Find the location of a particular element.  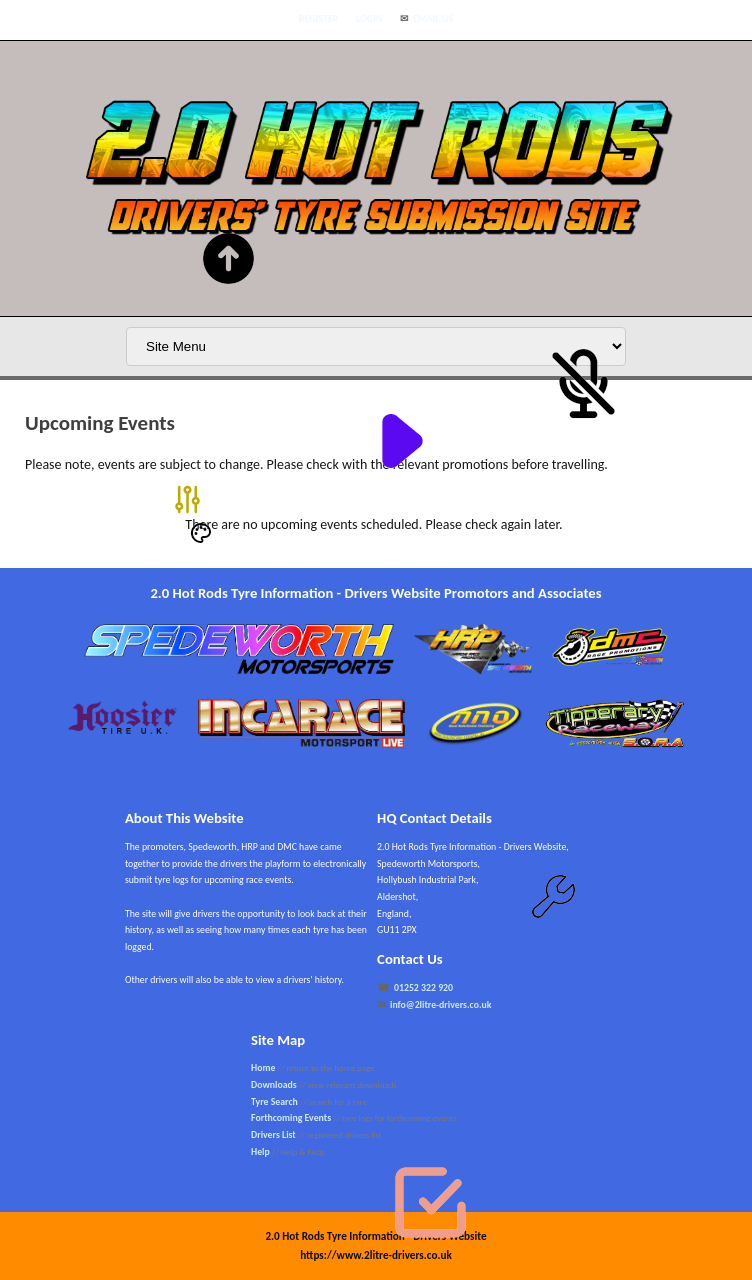

customize theme or color settings is located at coordinates (201, 533).